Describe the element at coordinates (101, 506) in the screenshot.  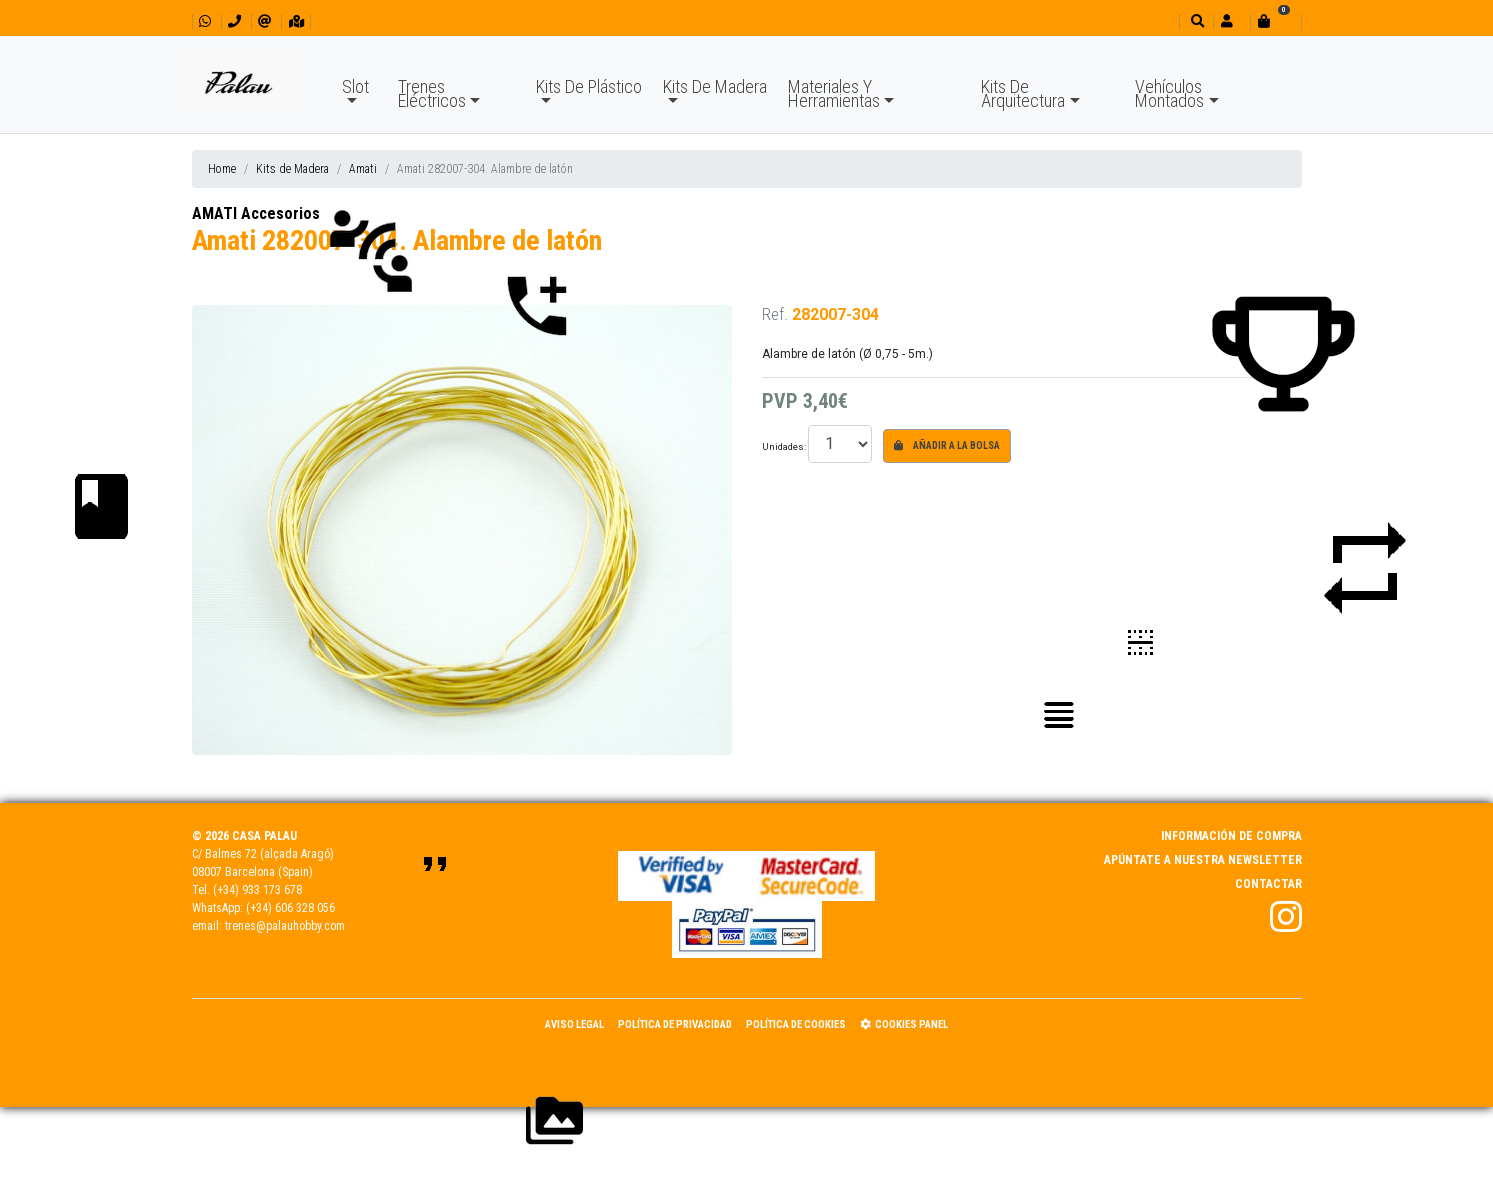
I see `access your bookmarked content` at that location.